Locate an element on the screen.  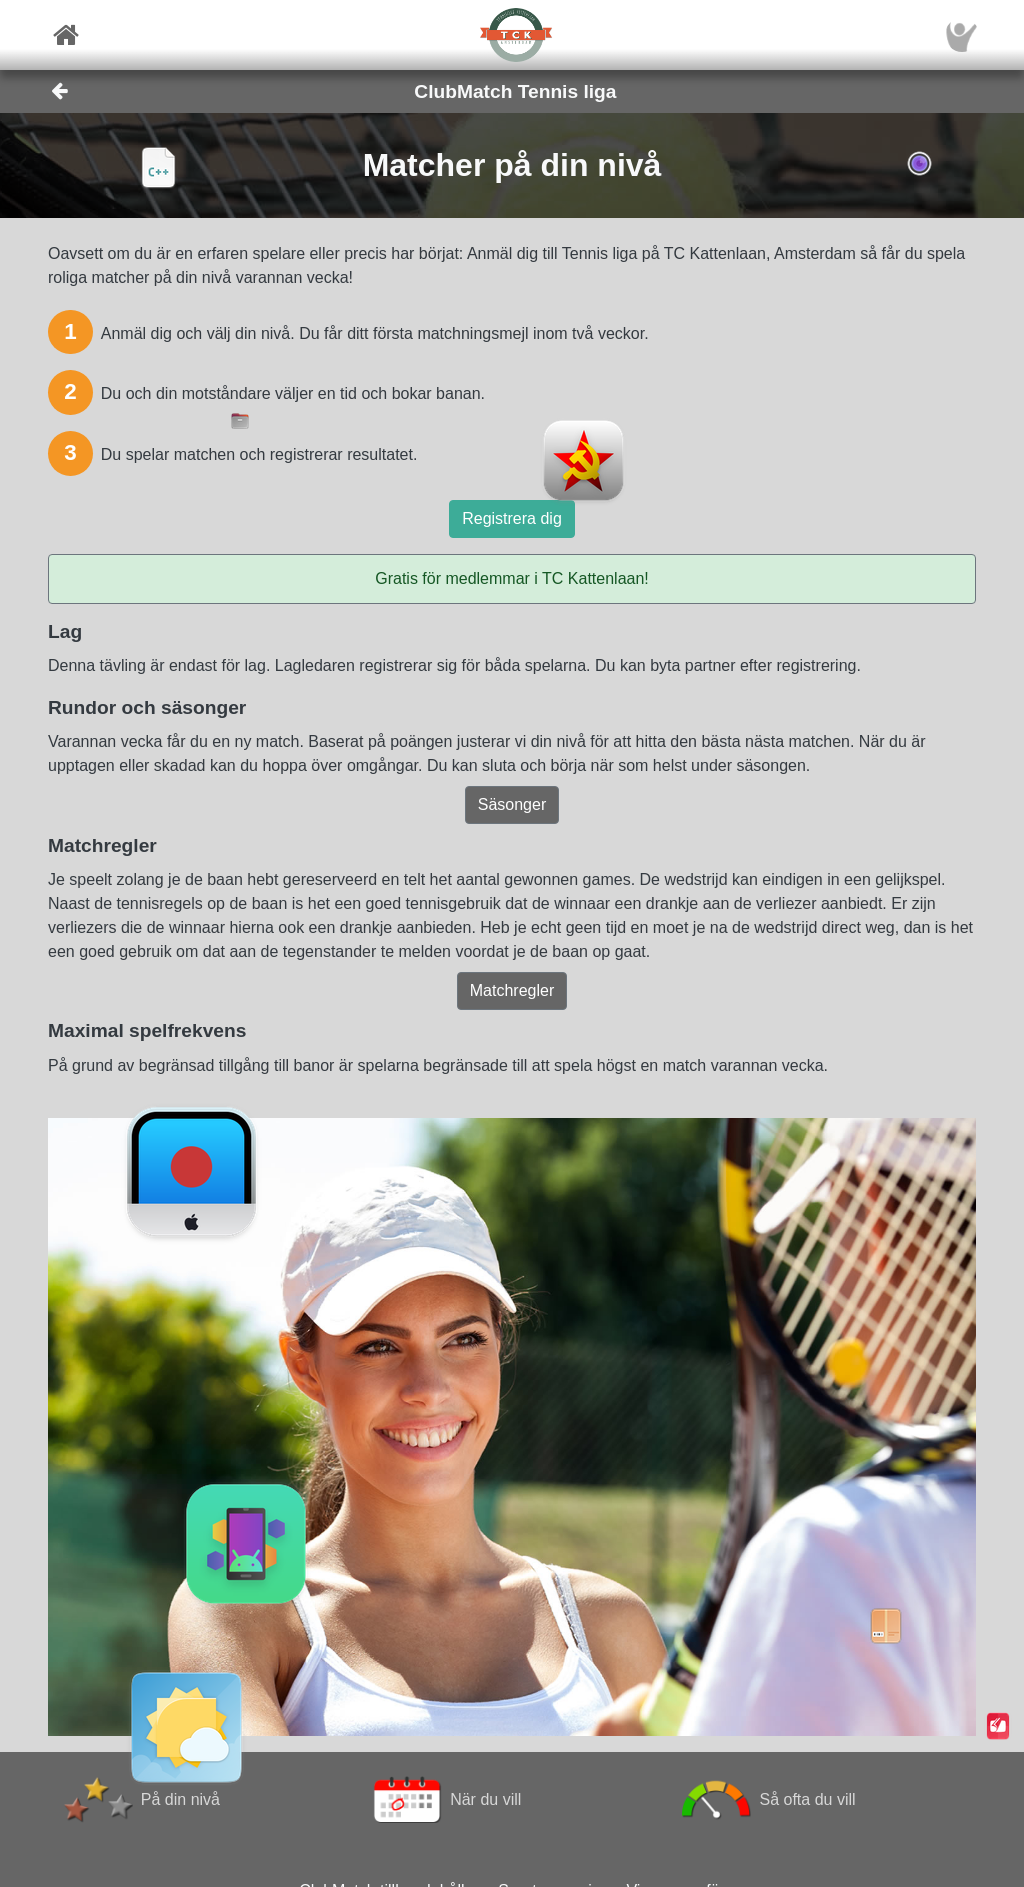
an eps vector image file is located at coordinates (998, 1726).